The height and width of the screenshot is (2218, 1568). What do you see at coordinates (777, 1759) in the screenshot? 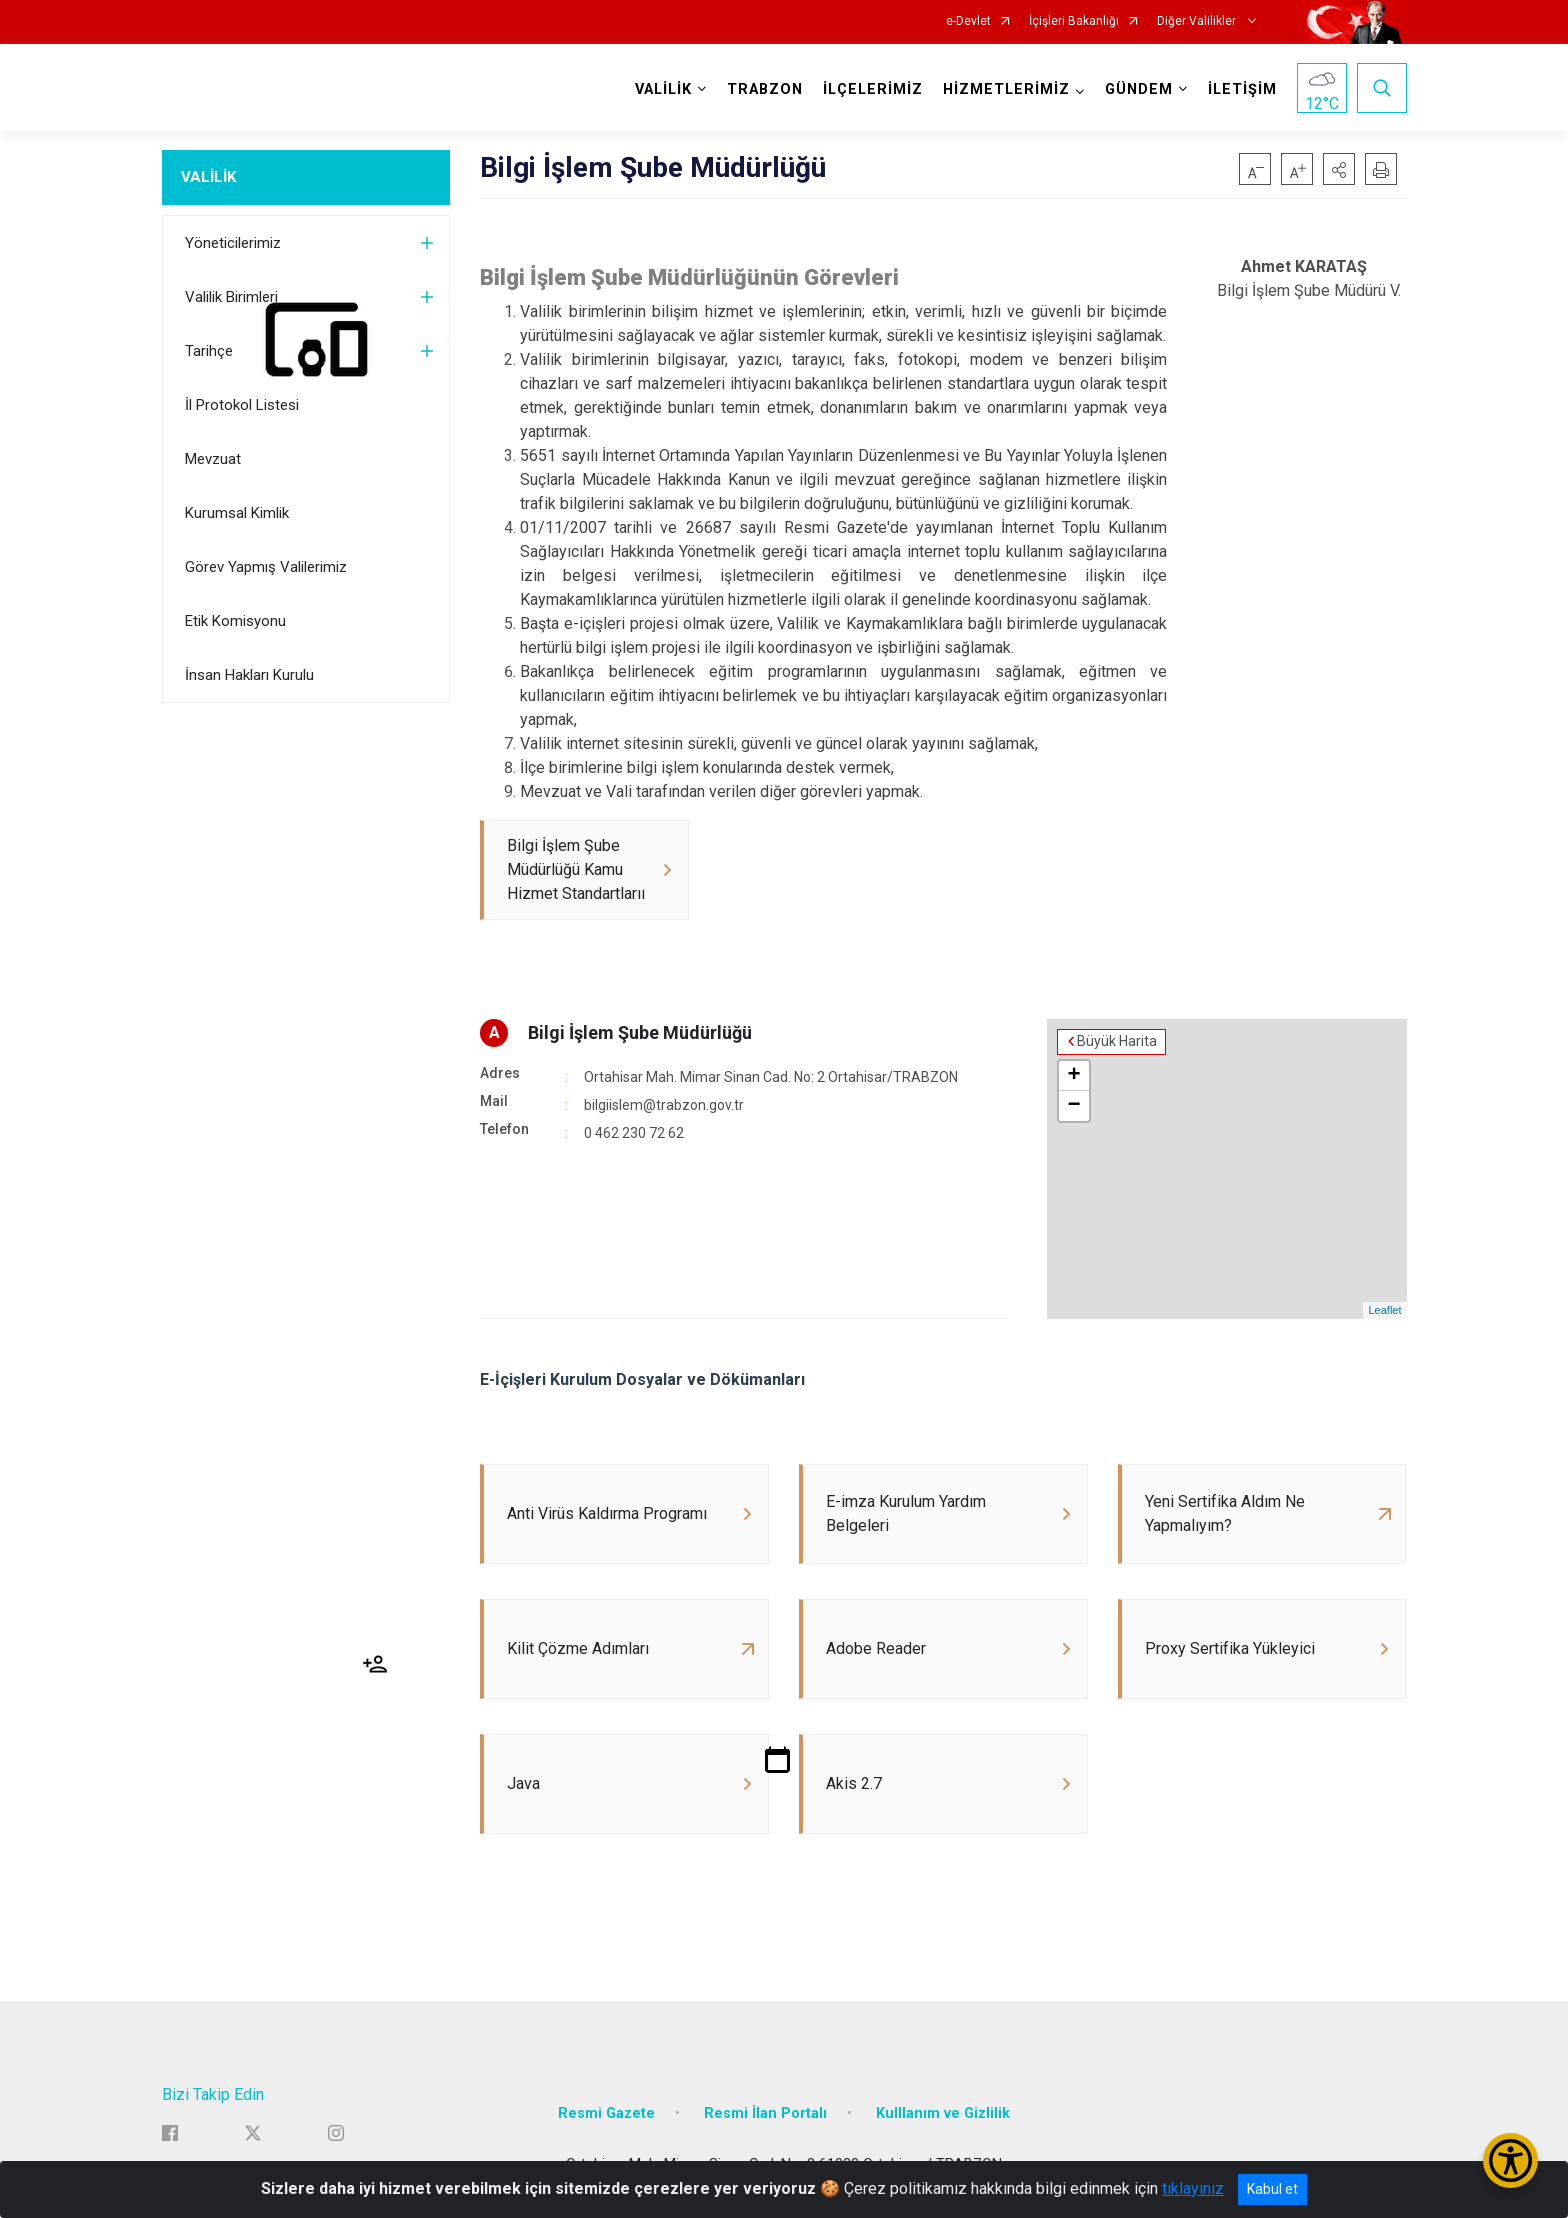
I see `view today's date` at bounding box center [777, 1759].